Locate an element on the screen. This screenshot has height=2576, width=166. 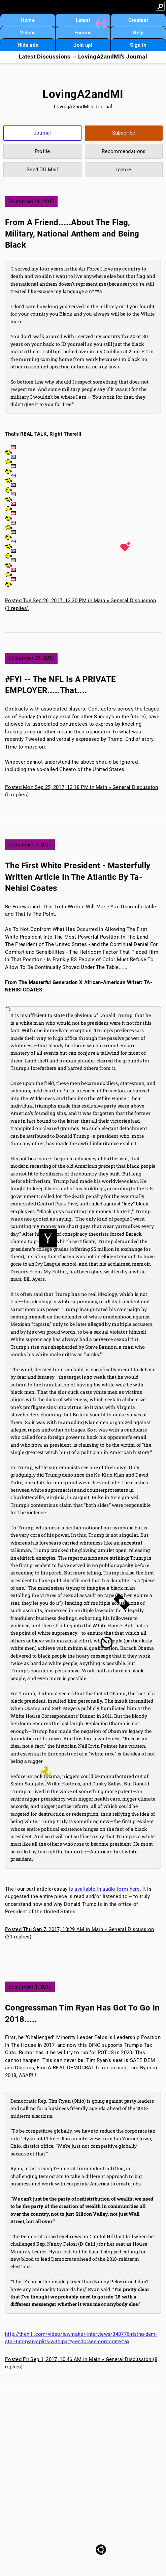
launch ubuntu operating system is located at coordinates (101, 2549).